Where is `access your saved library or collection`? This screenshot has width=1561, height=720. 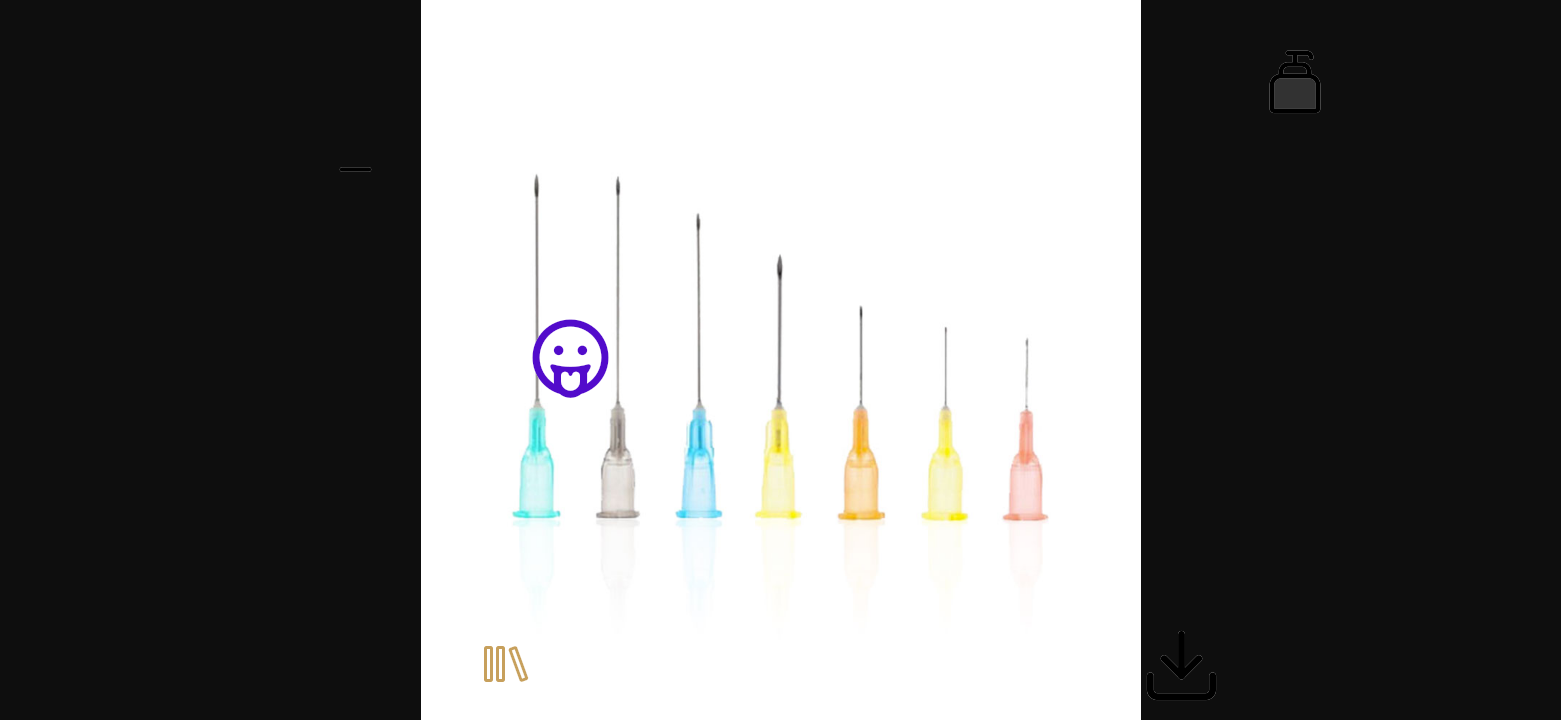
access your saved library or collection is located at coordinates (505, 664).